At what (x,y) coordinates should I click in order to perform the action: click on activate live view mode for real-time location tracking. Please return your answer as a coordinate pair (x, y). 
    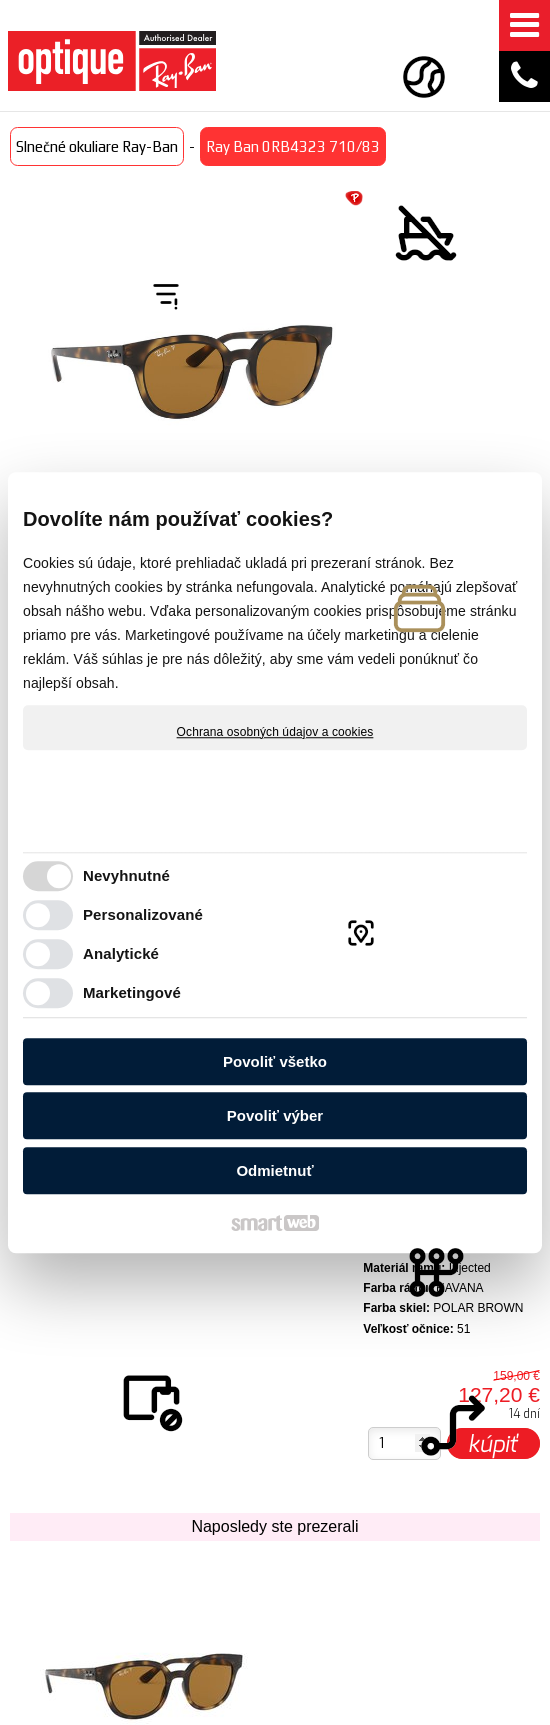
    Looking at the image, I should click on (361, 933).